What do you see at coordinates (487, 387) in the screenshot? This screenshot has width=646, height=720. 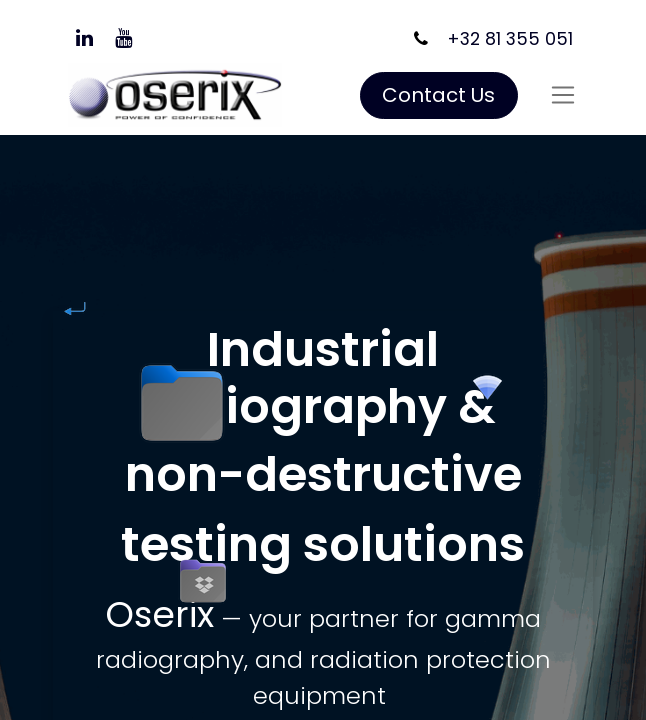 I see `indicates active wireless network connection` at bounding box center [487, 387].